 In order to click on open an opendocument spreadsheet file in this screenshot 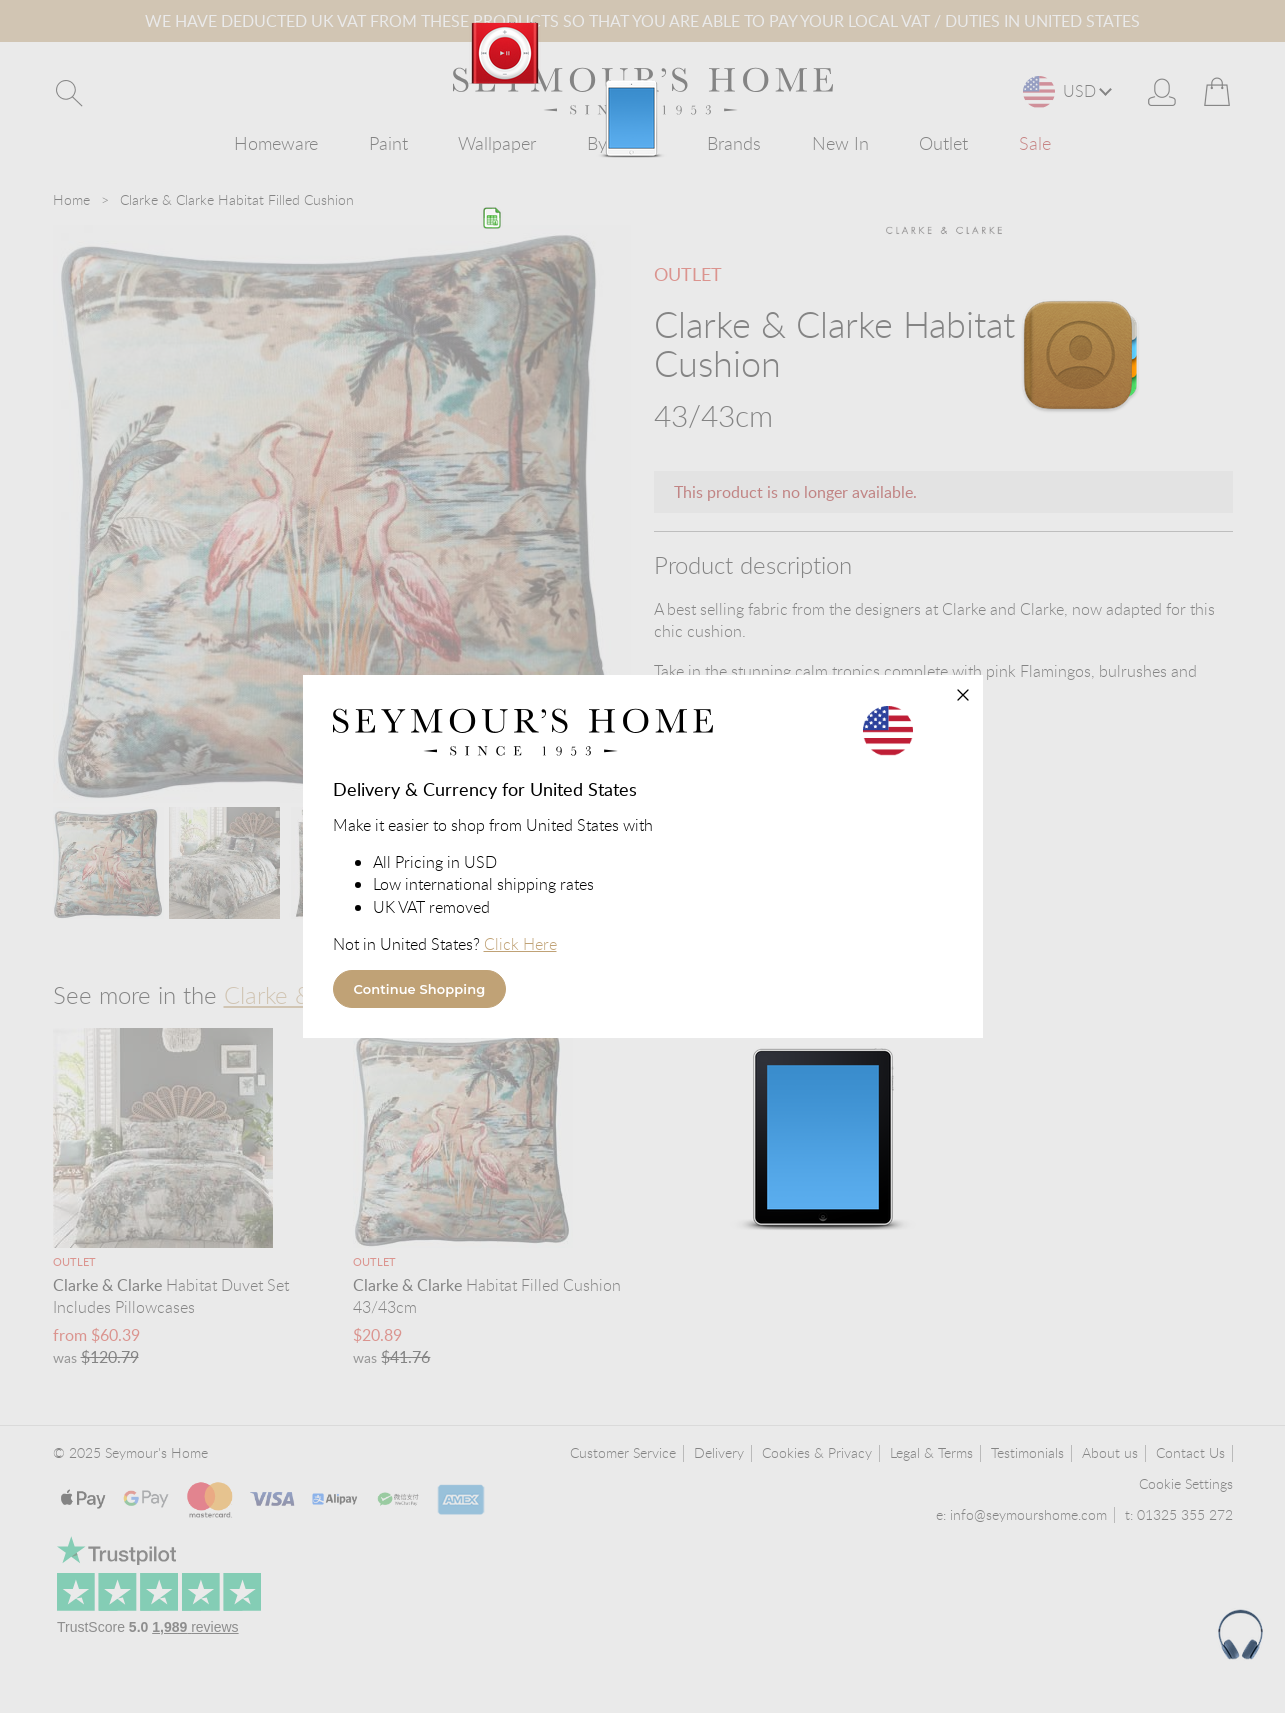, I will do `click(492, 218)`.